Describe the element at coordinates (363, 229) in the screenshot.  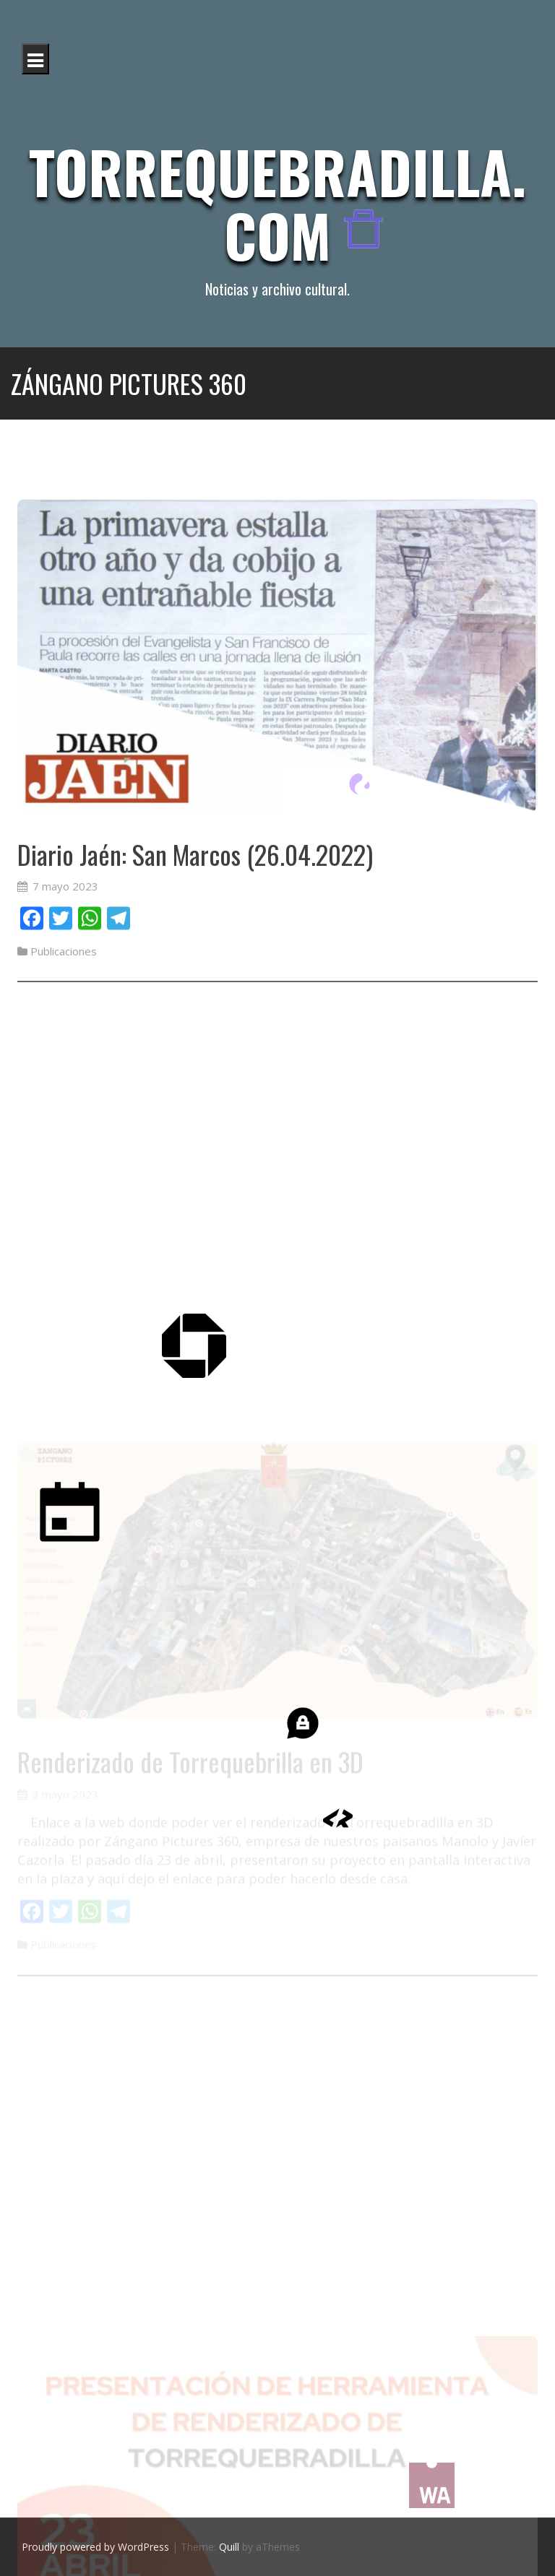
I see `delete selected item` at that location.